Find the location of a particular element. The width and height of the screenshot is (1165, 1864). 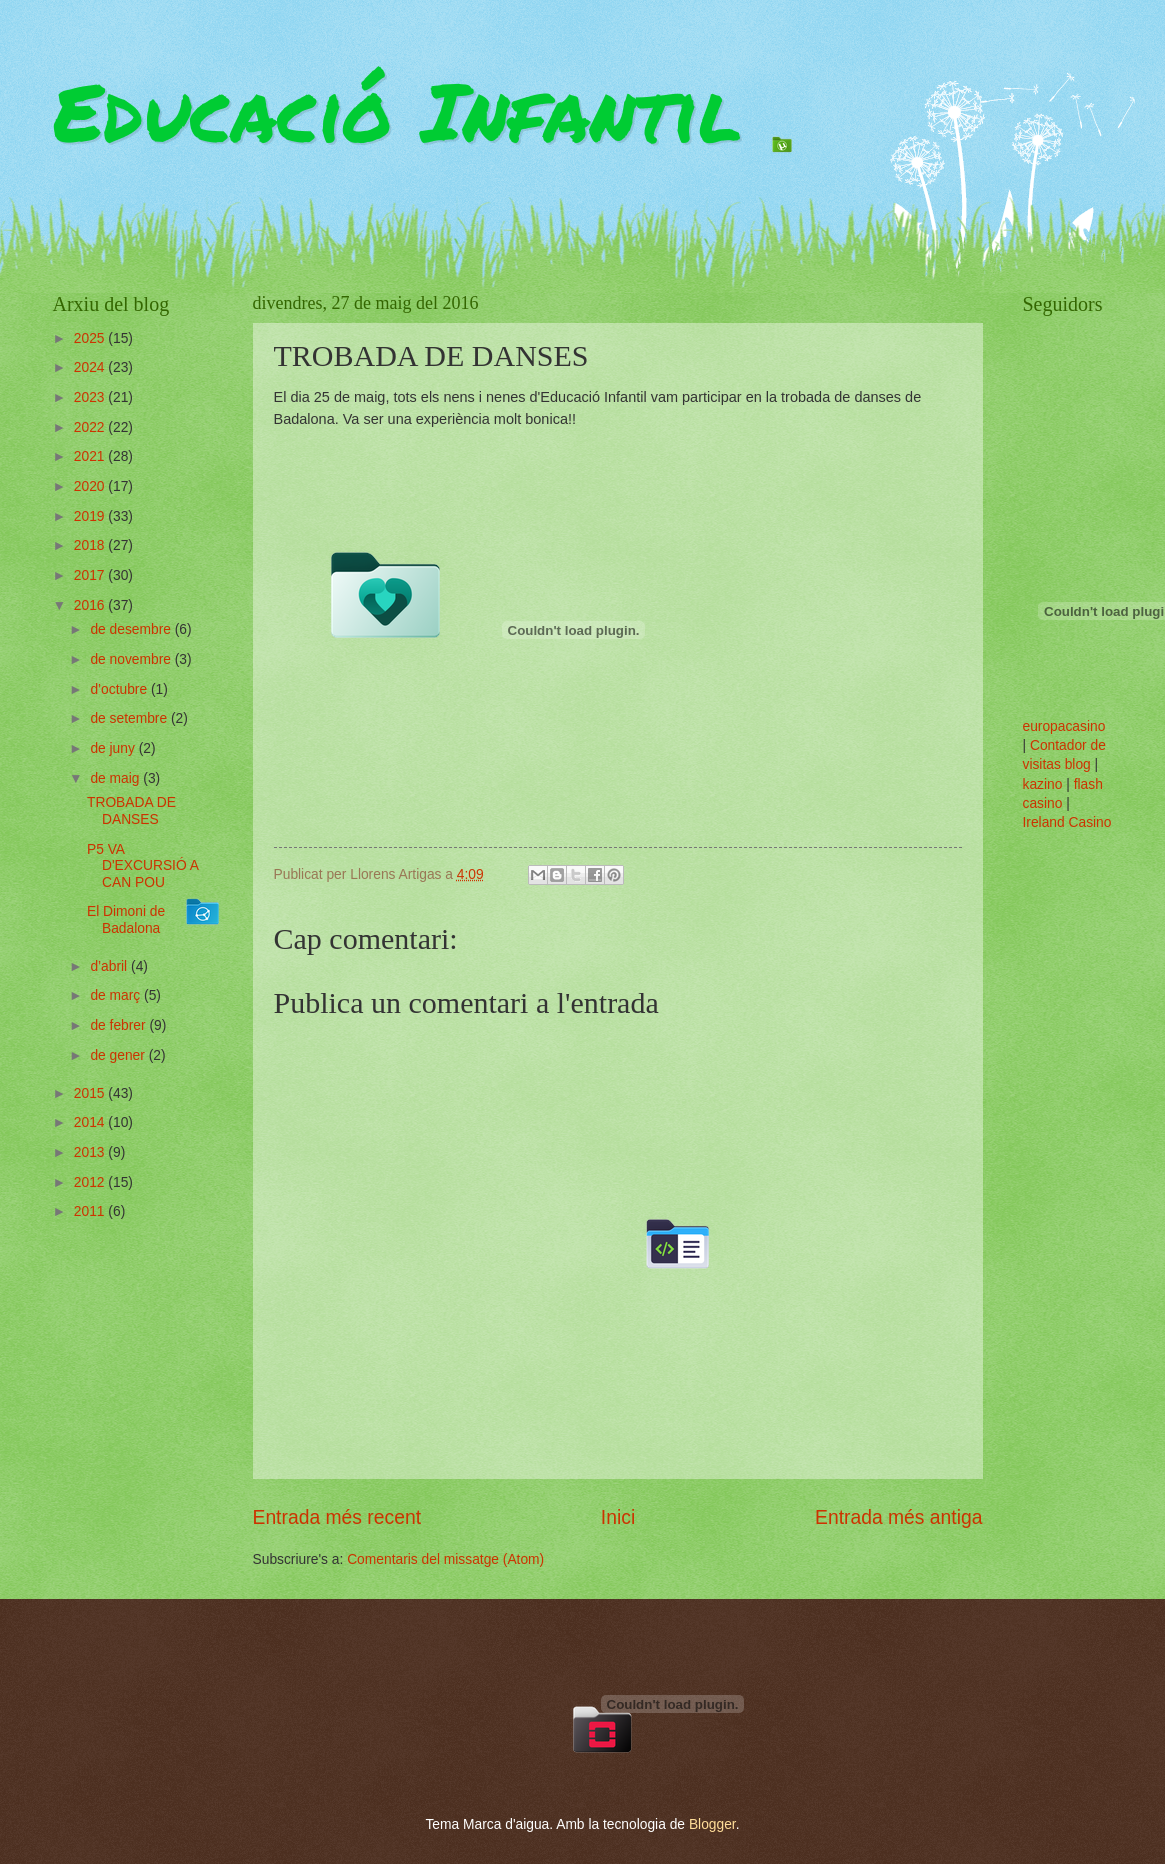

open folder containing programming files is located at coordinates (677, 1245).